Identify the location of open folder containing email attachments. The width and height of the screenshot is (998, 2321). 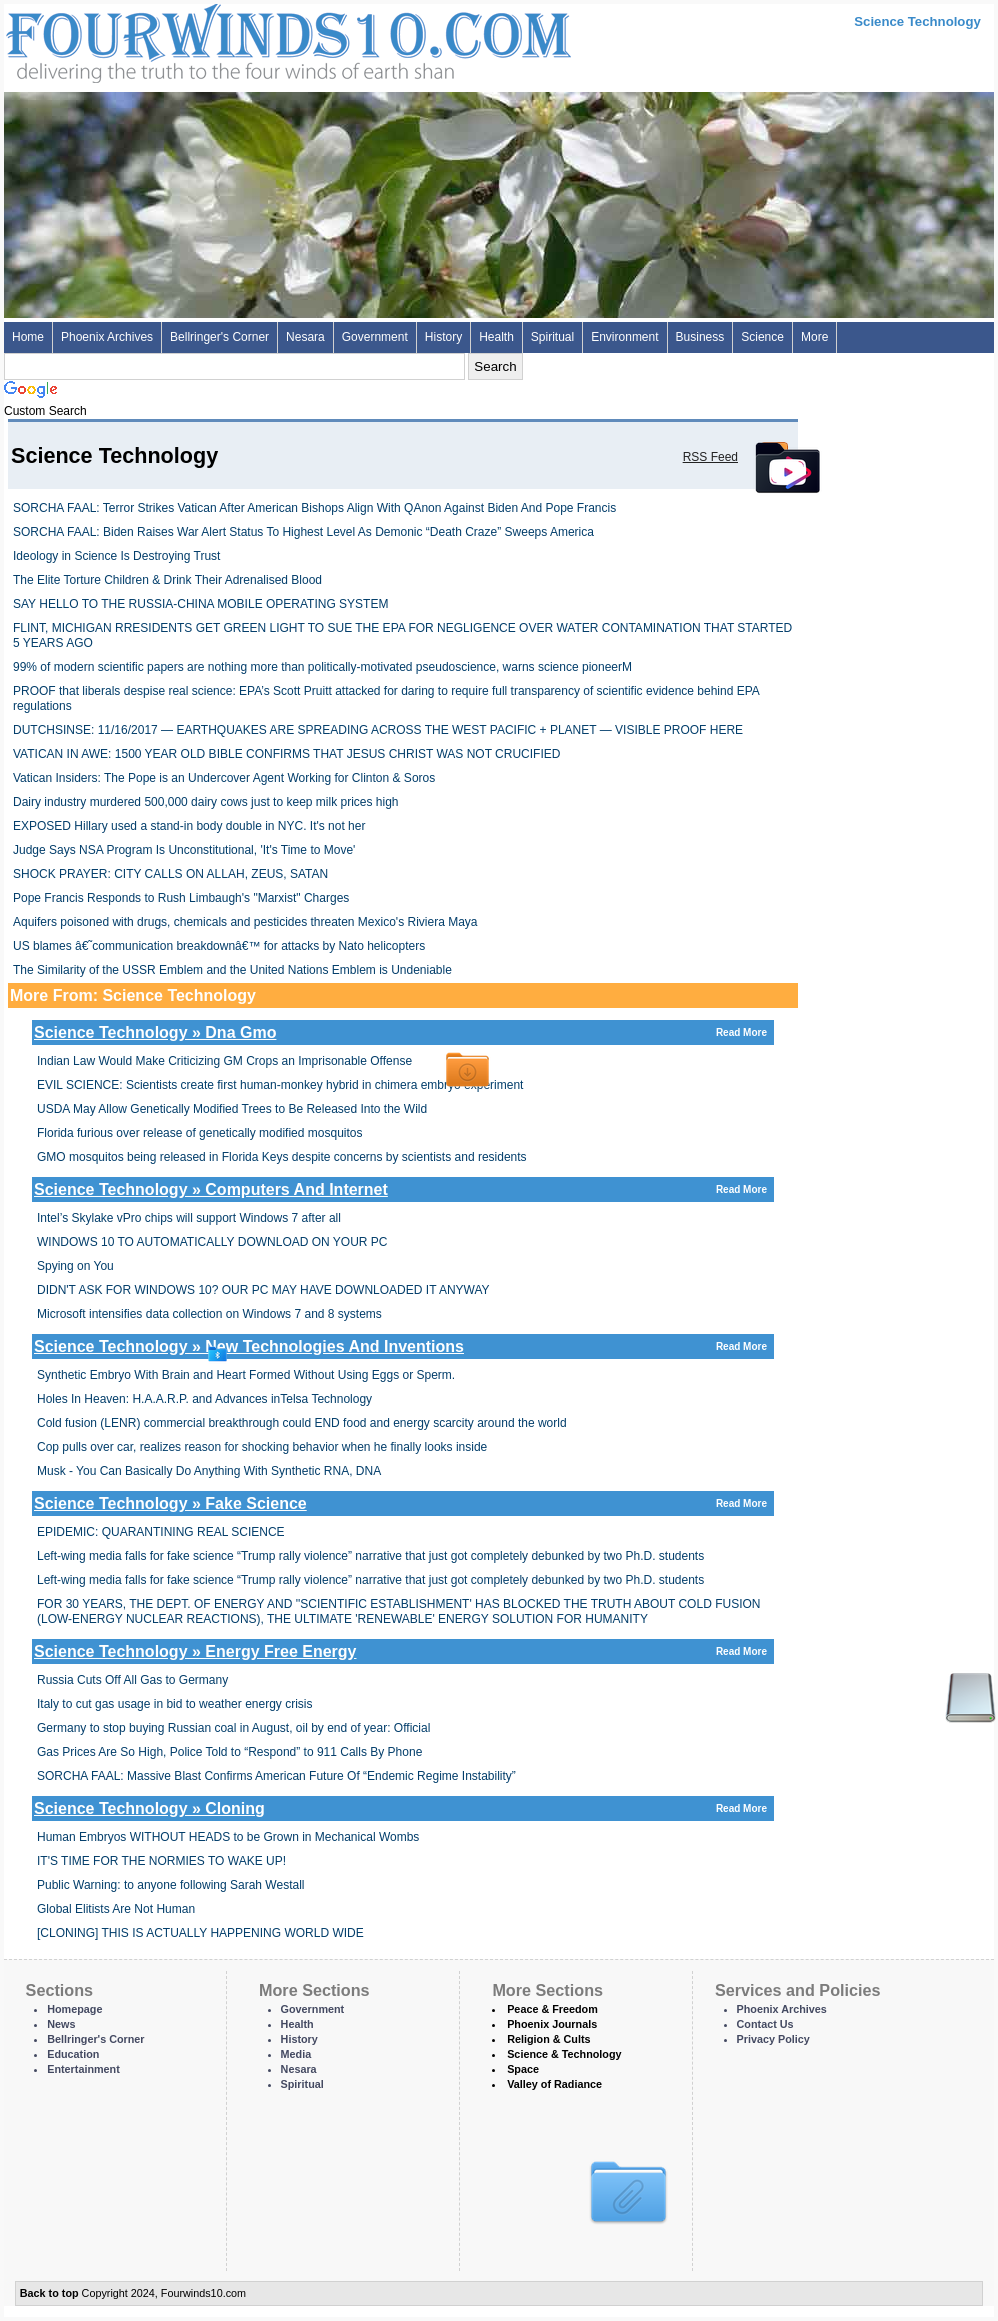
(628, 2191).